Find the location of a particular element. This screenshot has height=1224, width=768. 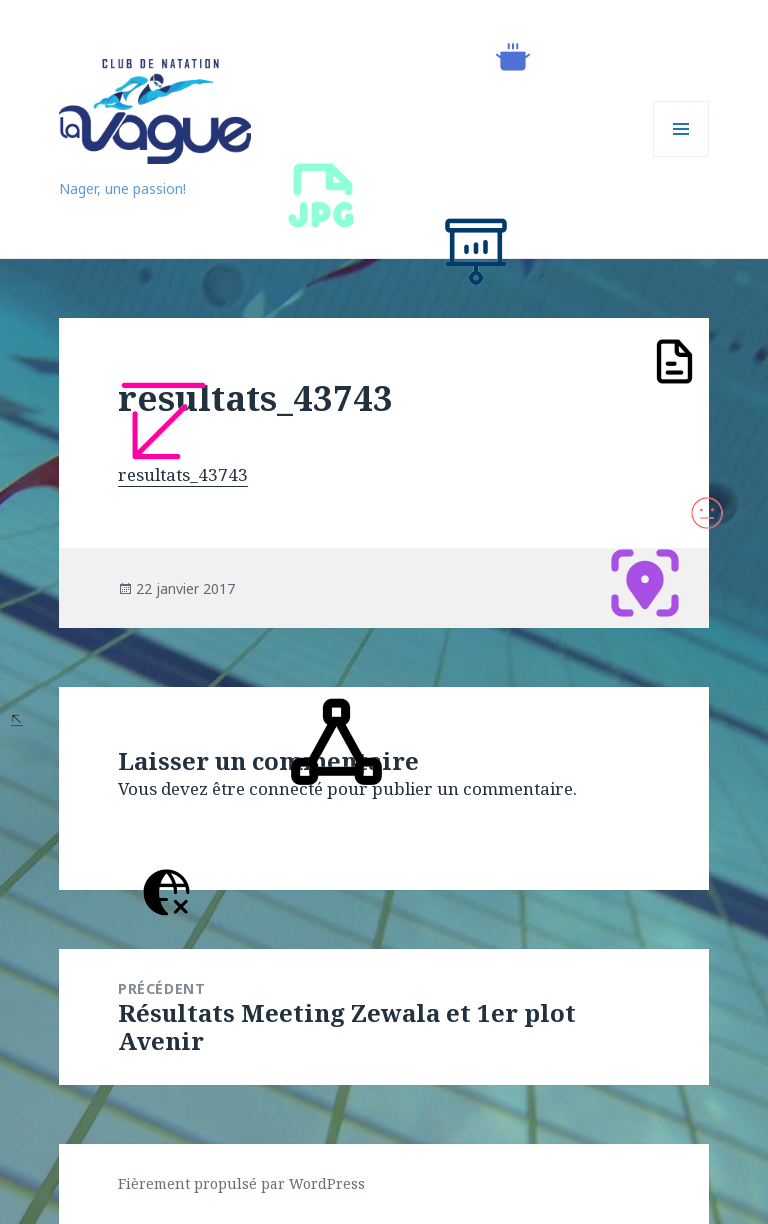

no internet connection is located at coordinates (166, 892).